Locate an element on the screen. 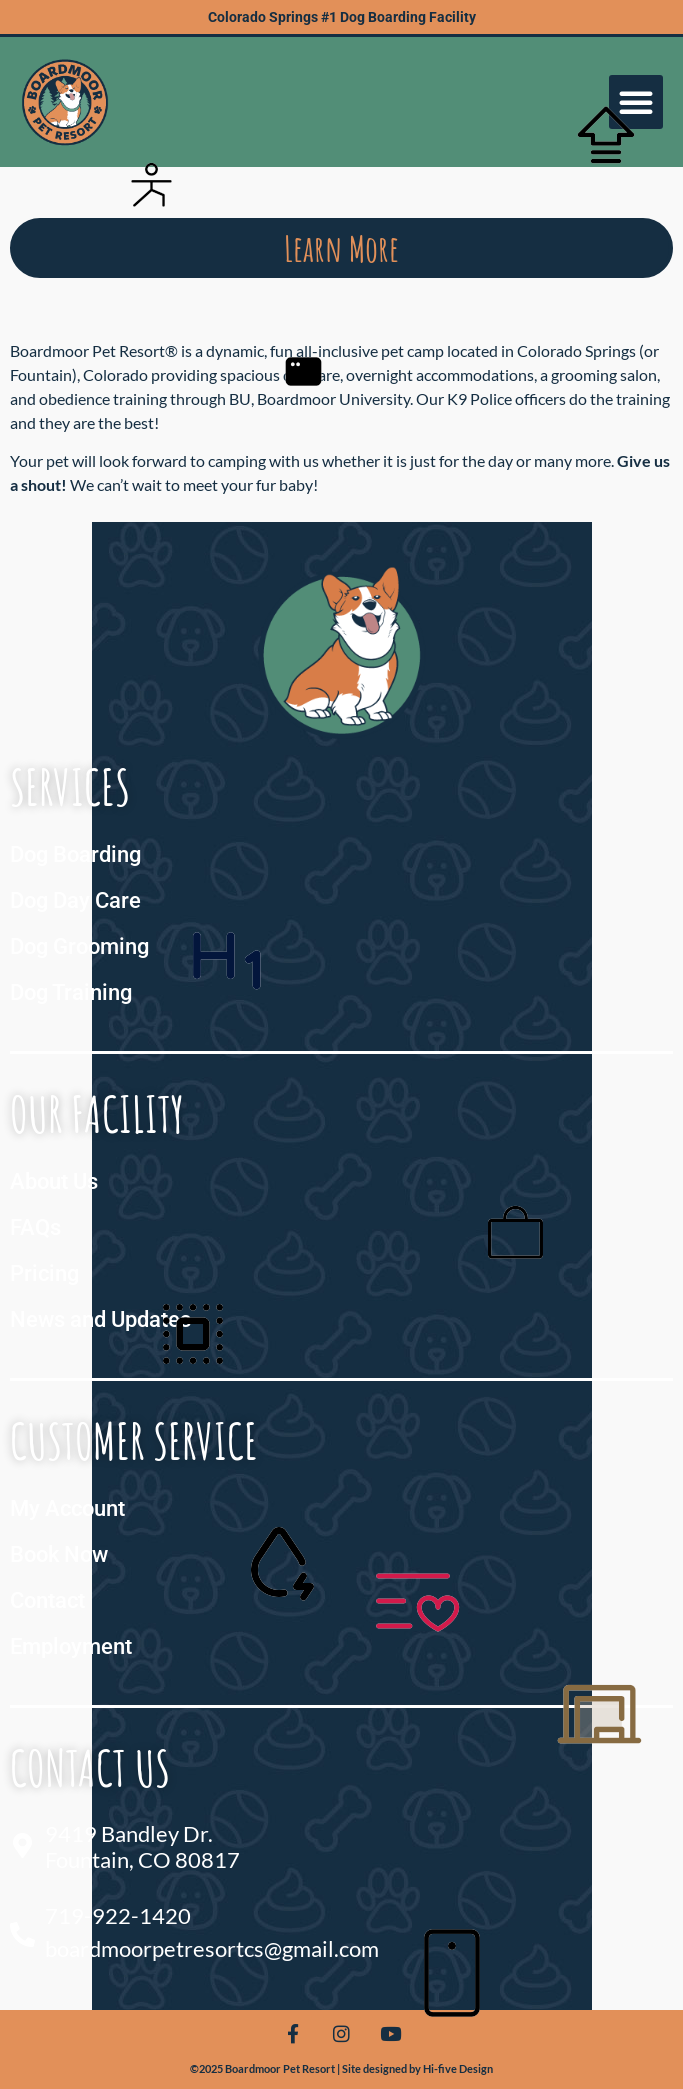  access device camera through mobile is located at coordinates (452, 1973).